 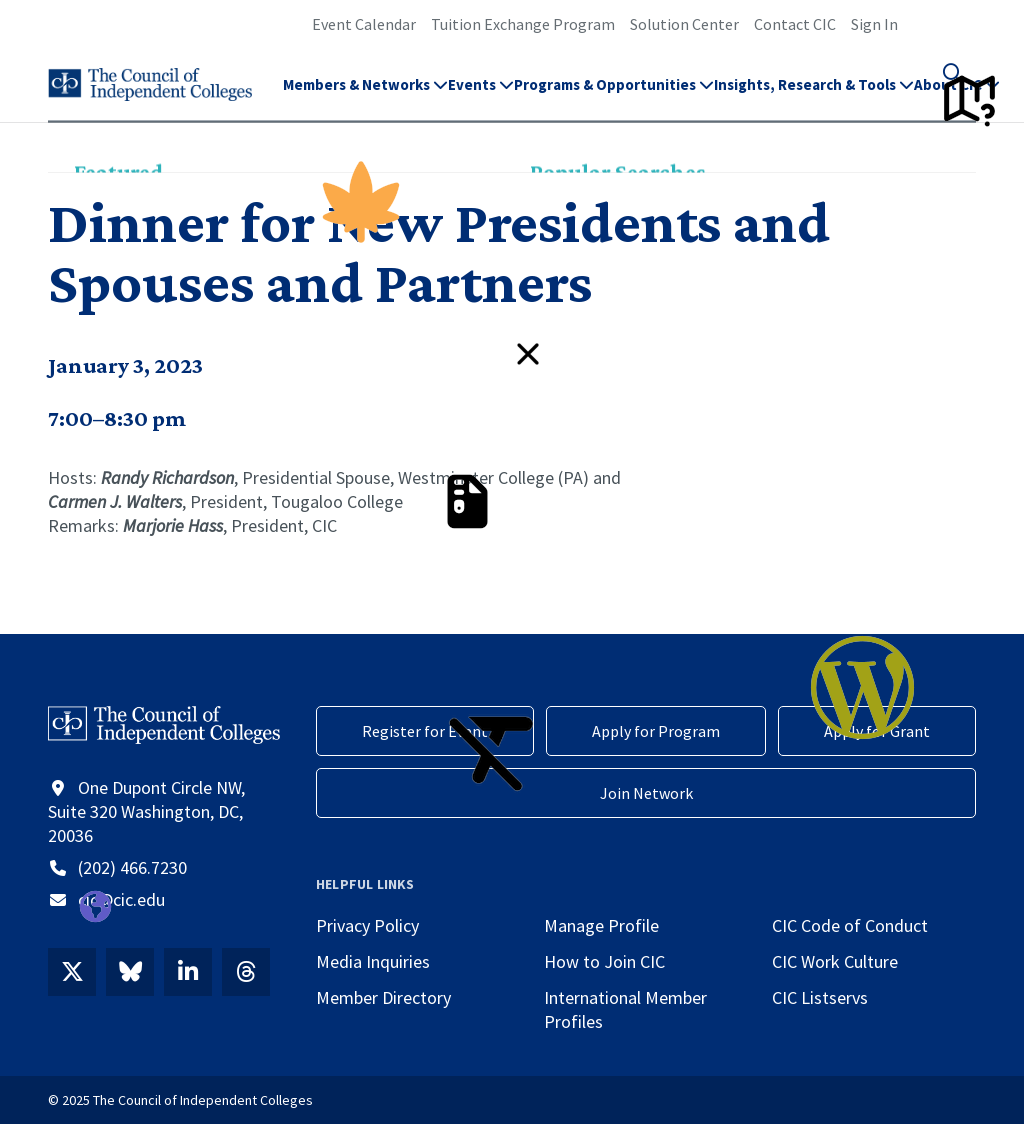 What do you see at coordinates (95, 906) in the screenshot?
I see `switch to global or worldwide view` at bounding box center [95, 906].